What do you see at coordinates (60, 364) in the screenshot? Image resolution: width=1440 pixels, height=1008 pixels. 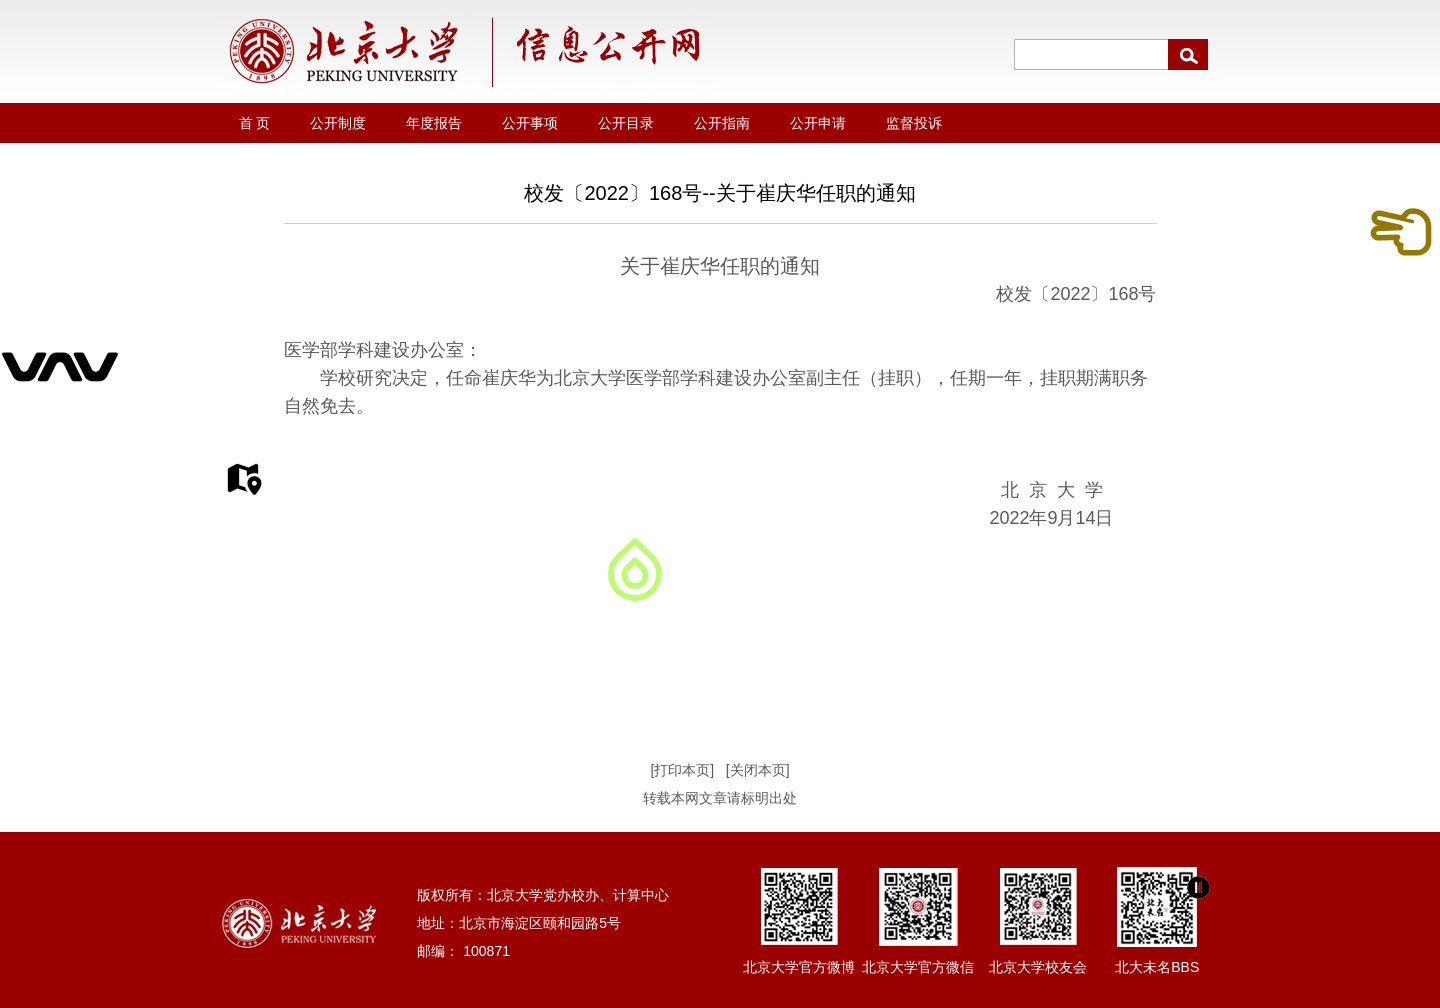 I see `vnv brand logo` at bounding box center [60, 364].